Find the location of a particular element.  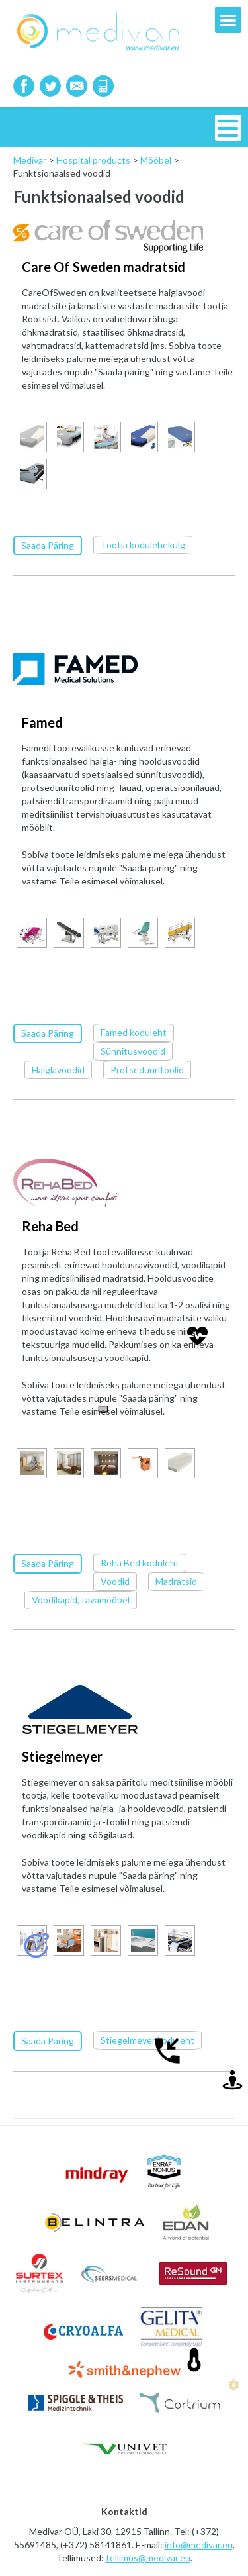

access tv or display settings is located at coordinates (103, 1409).